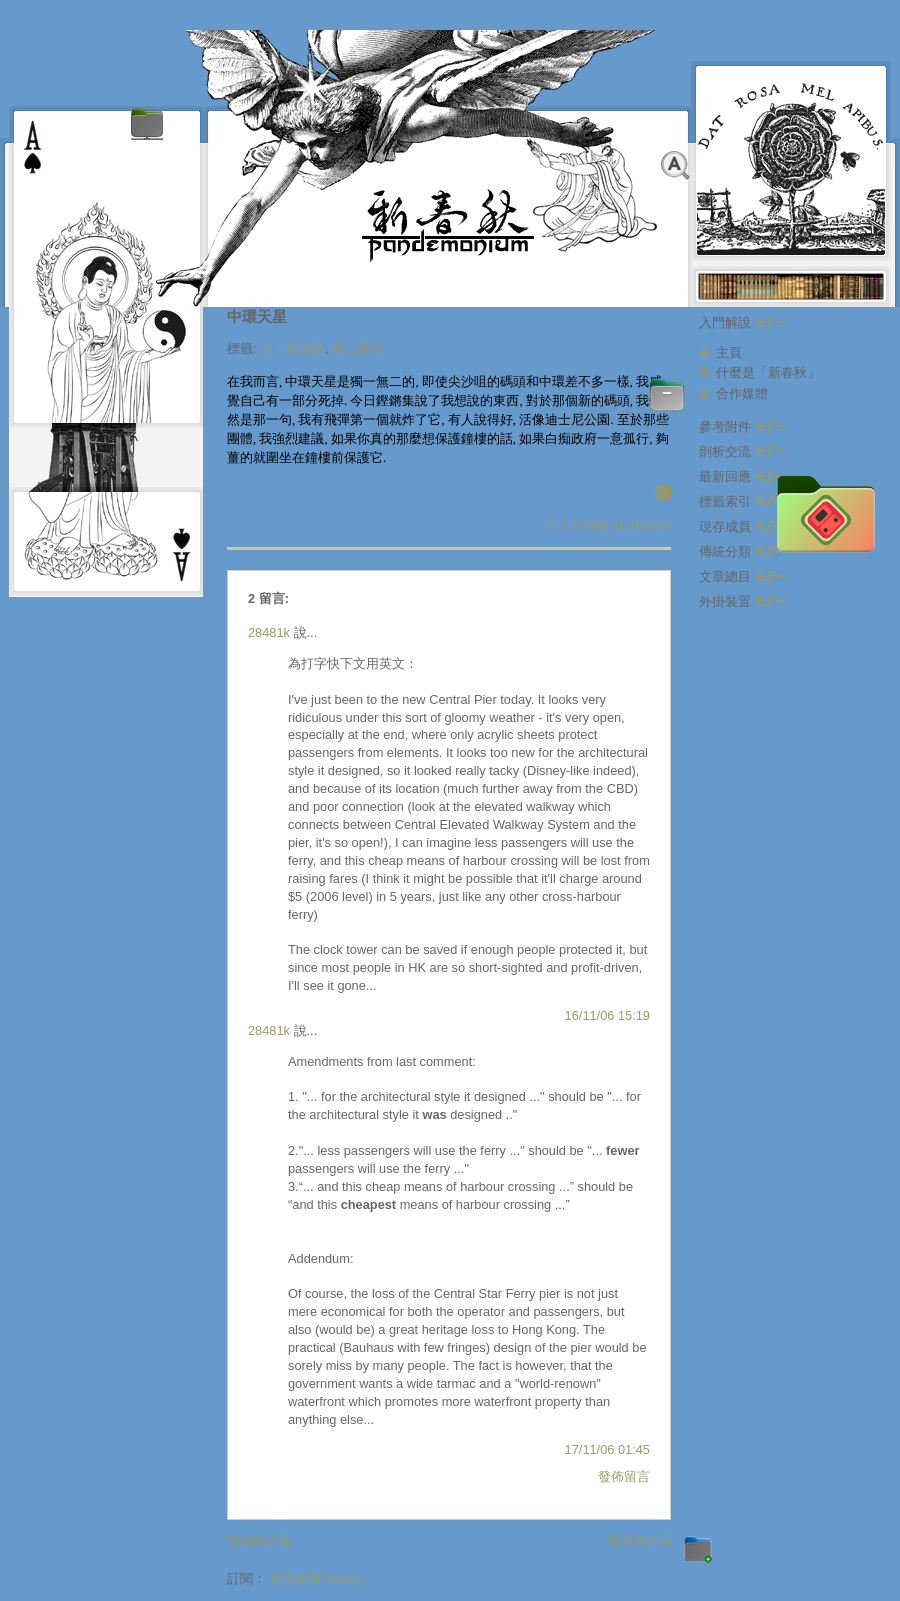 The height and width of the screenshot is (1601, 900). Describe the element at coordinates (667, 395) in the screenshot. I see `open the file manager` at that location.